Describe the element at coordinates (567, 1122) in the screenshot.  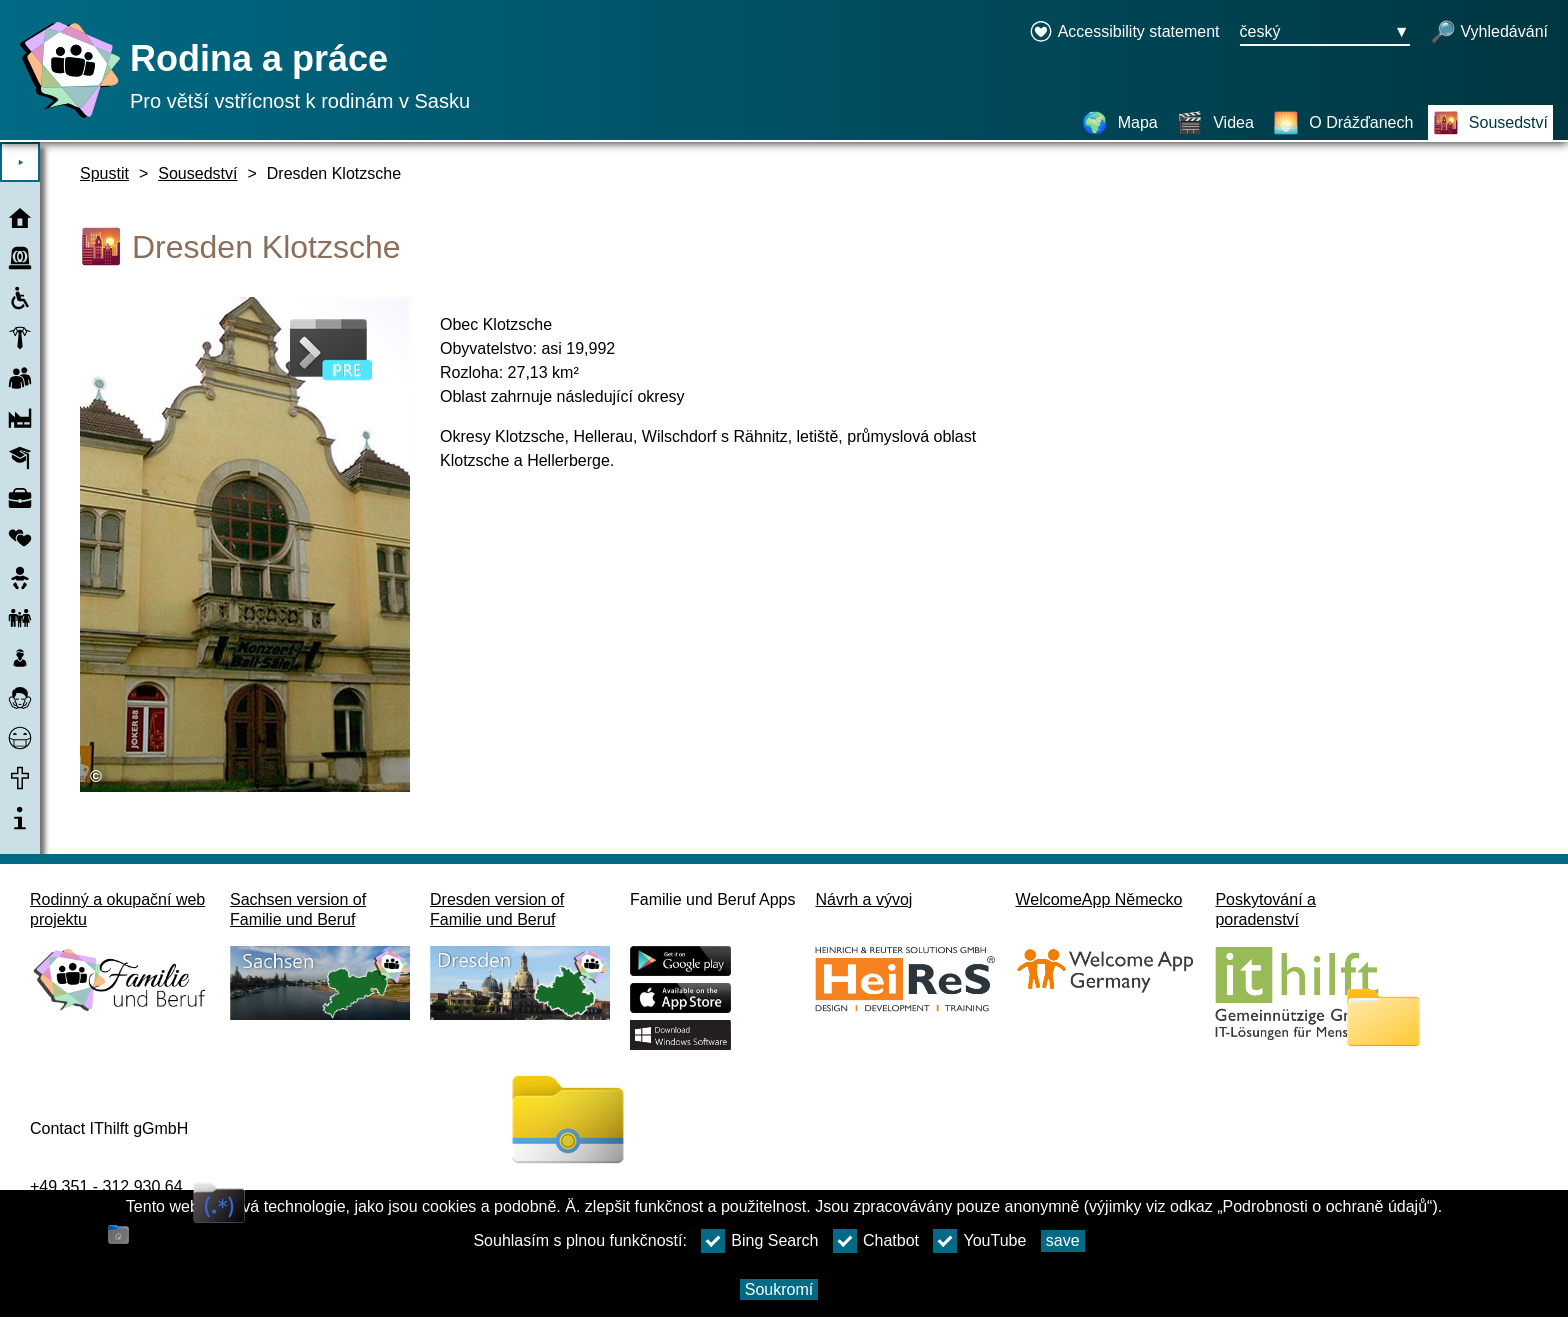
I see `folder containing pokémon park ball game files` at that location.